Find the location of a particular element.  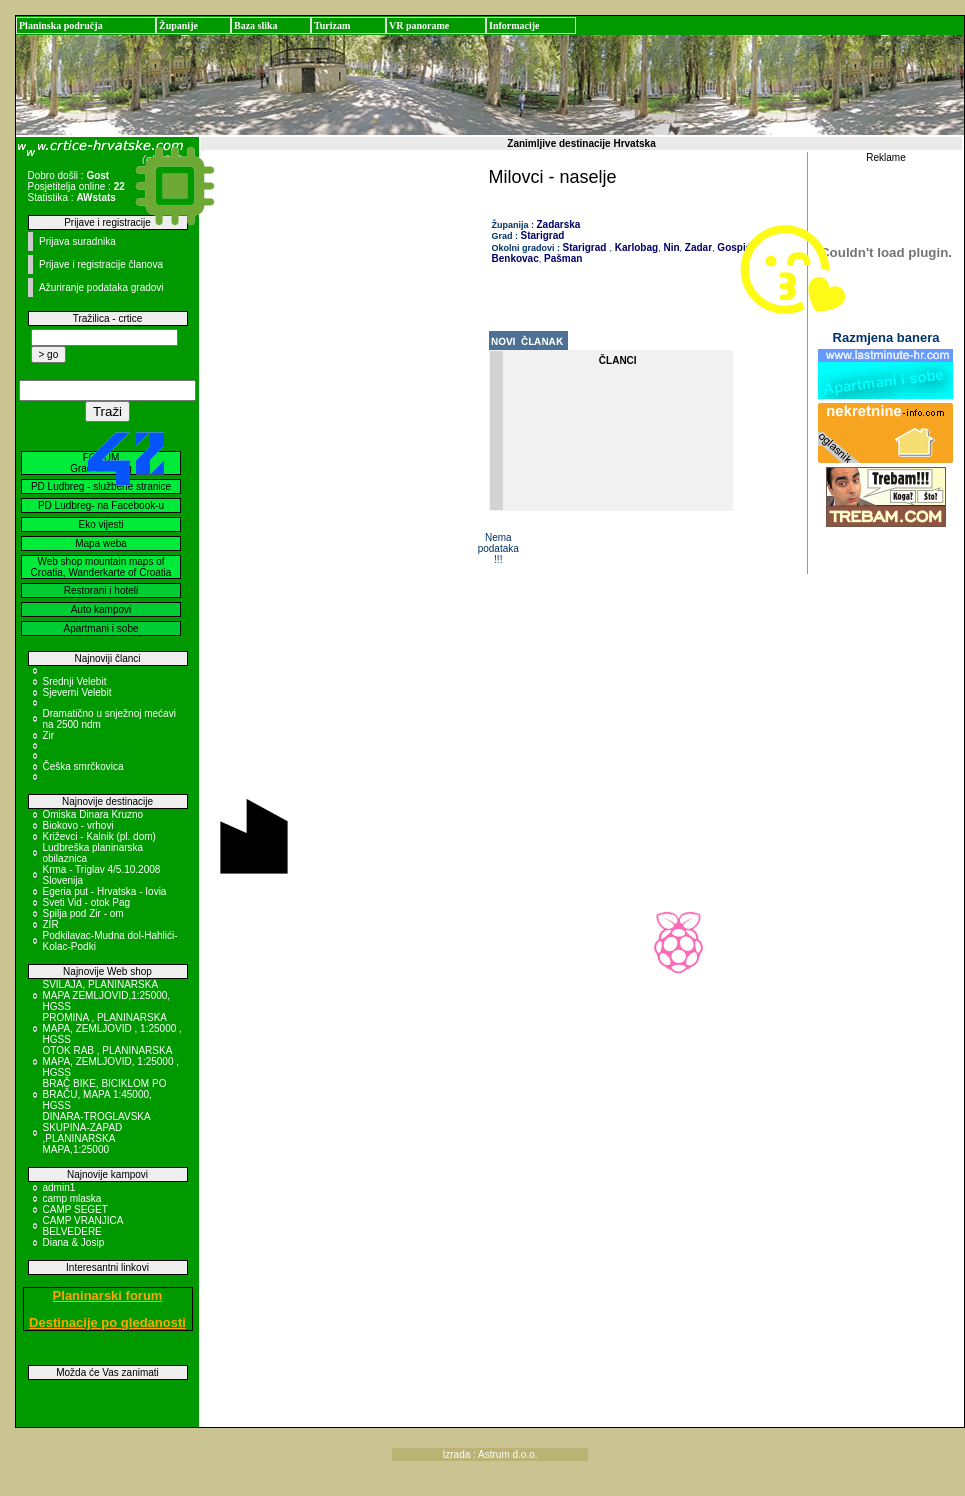

send a kiss or flirty reaction is located at coordinates (790, 269).